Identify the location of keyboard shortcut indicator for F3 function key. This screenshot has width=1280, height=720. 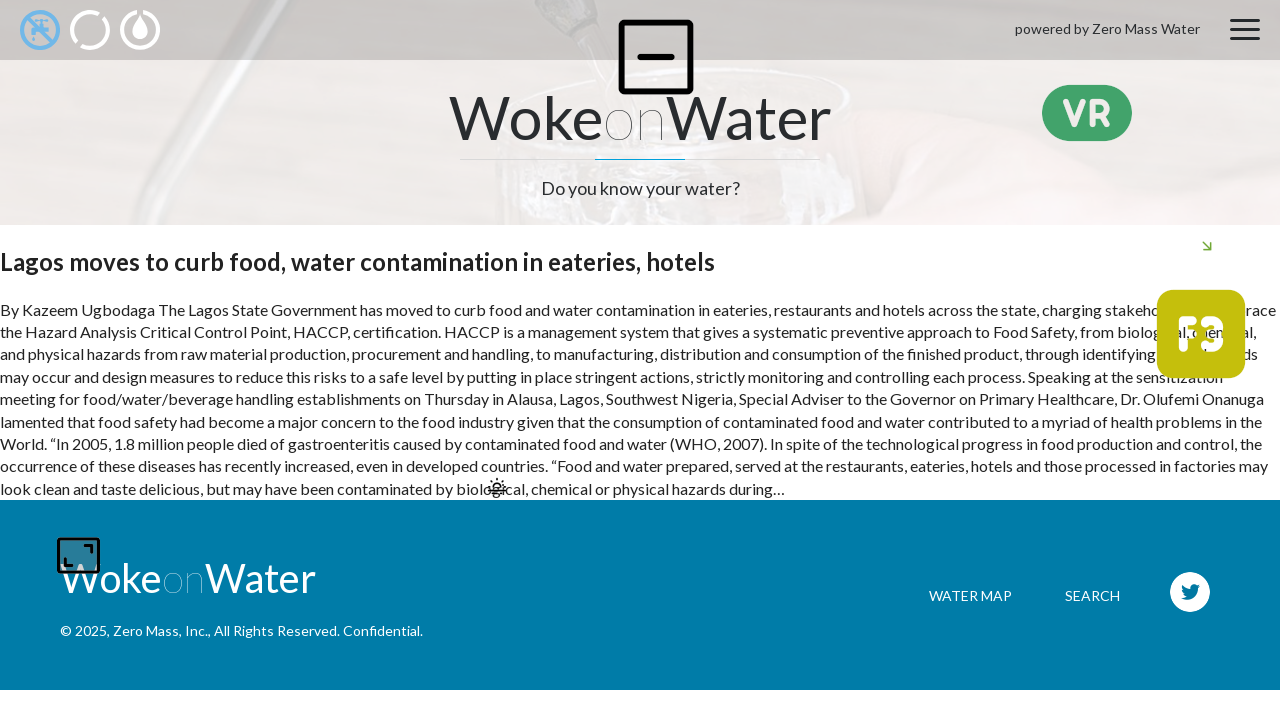
(1201, 334).